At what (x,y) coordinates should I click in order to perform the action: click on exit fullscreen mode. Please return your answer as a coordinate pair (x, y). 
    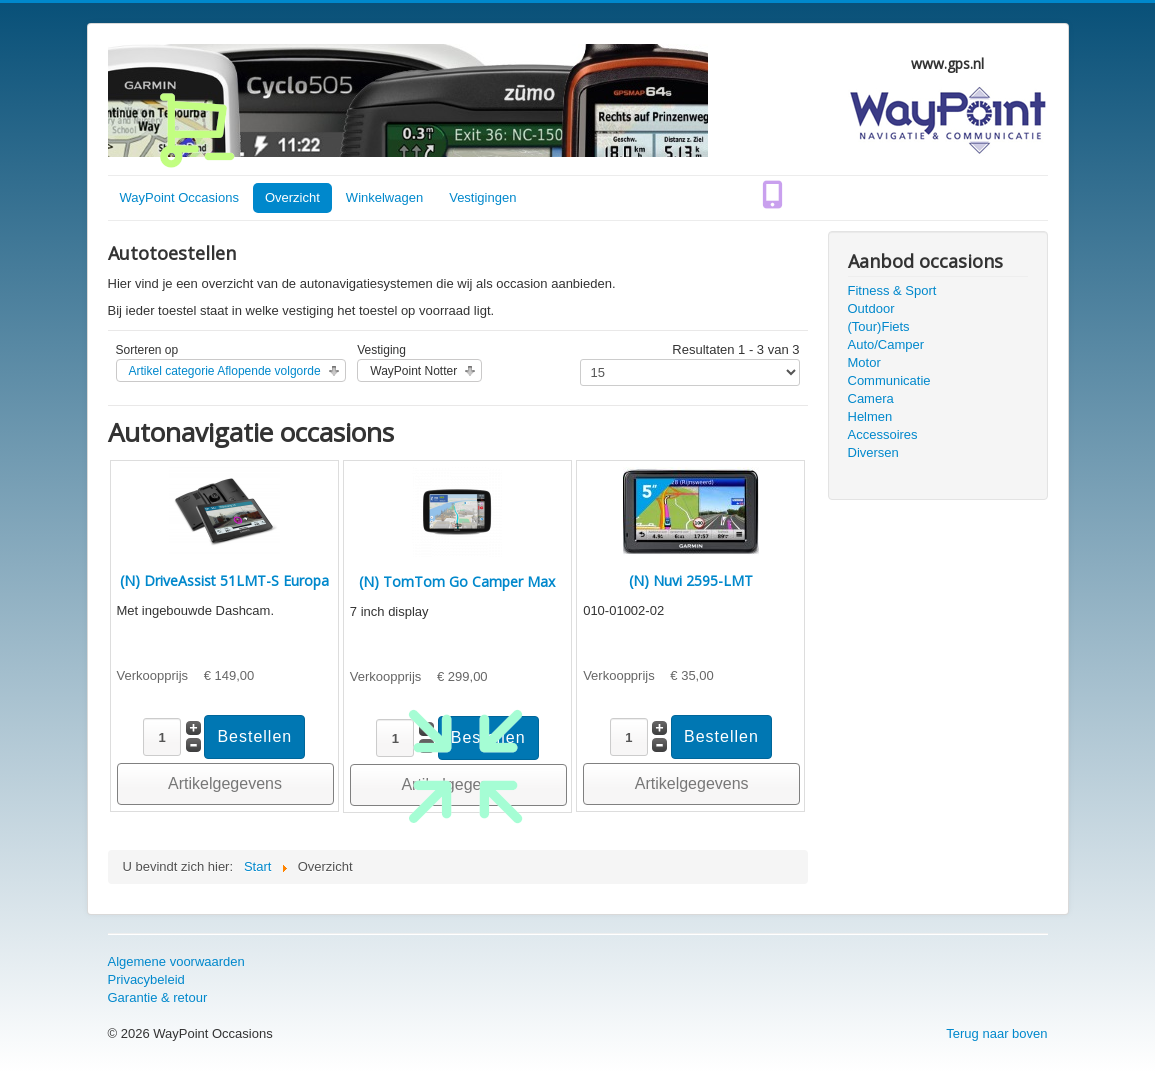
    Looking at the image, I should click on (465, 766).